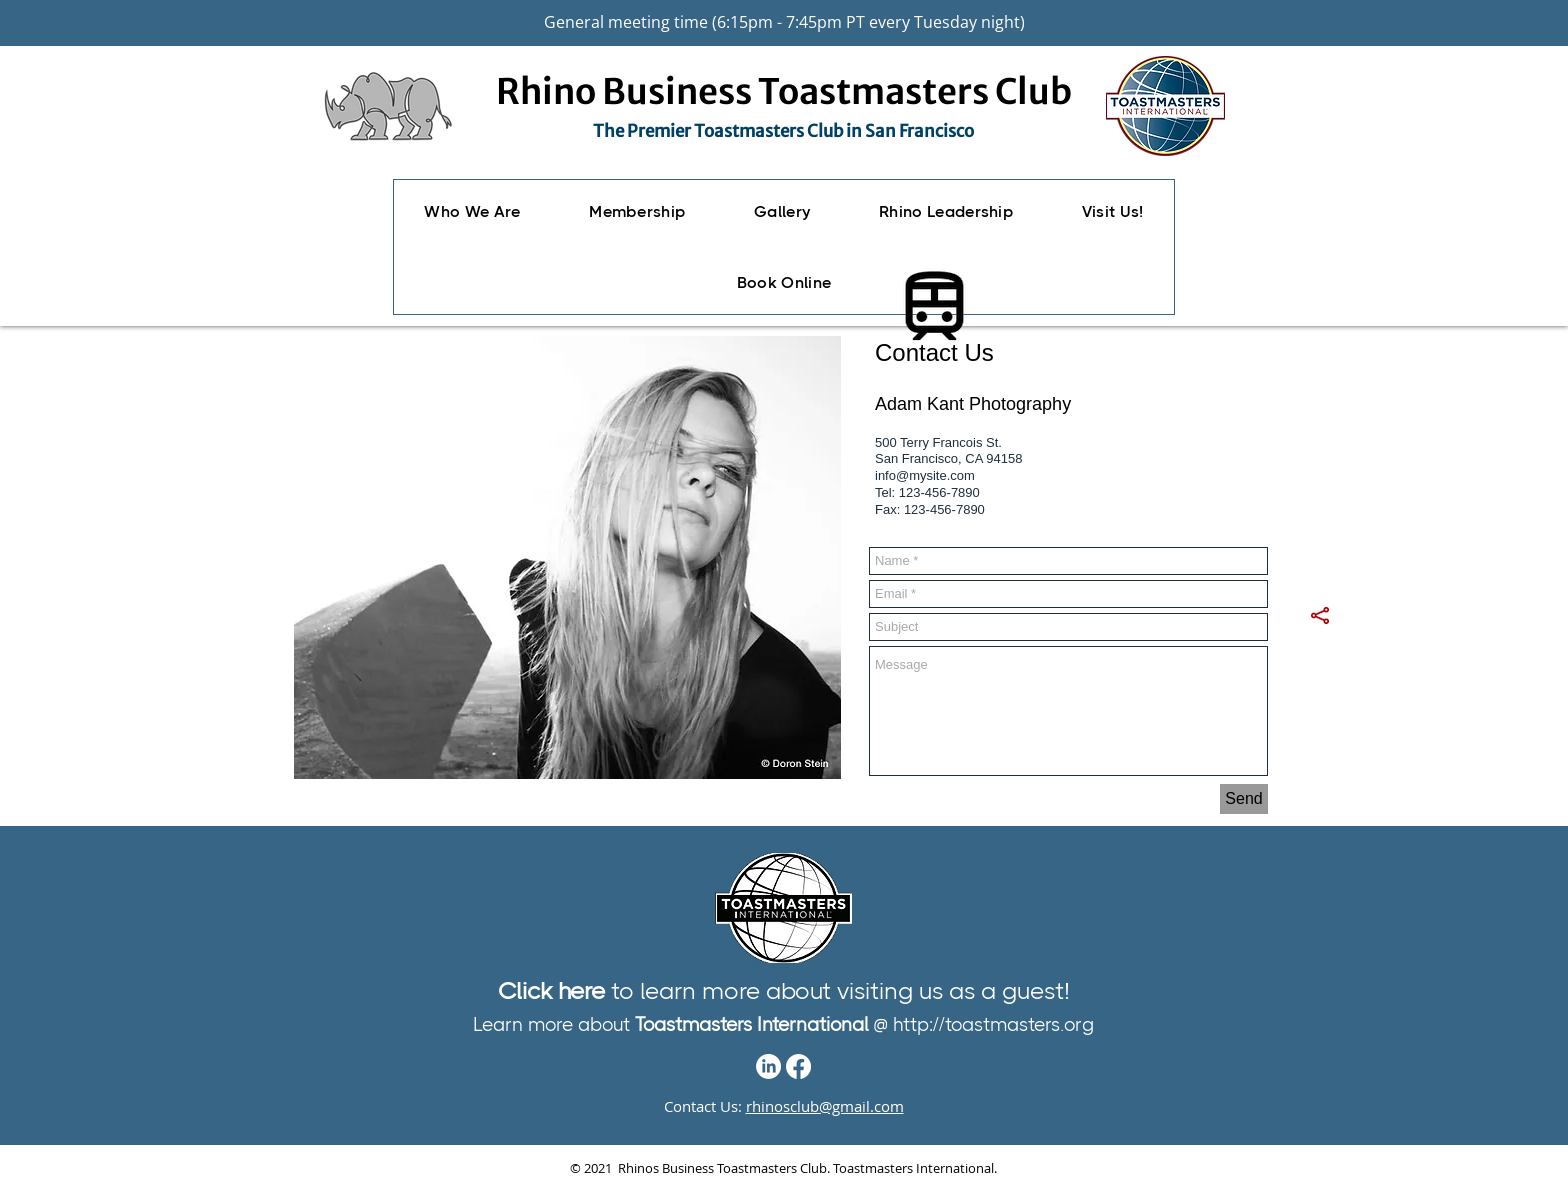 The height and width of the screenshot is (1194, 1568). What do you see at coordinates (934, 307) in the screenshot?
I see `view train schedules or routes` at bounding box center [934, 307].